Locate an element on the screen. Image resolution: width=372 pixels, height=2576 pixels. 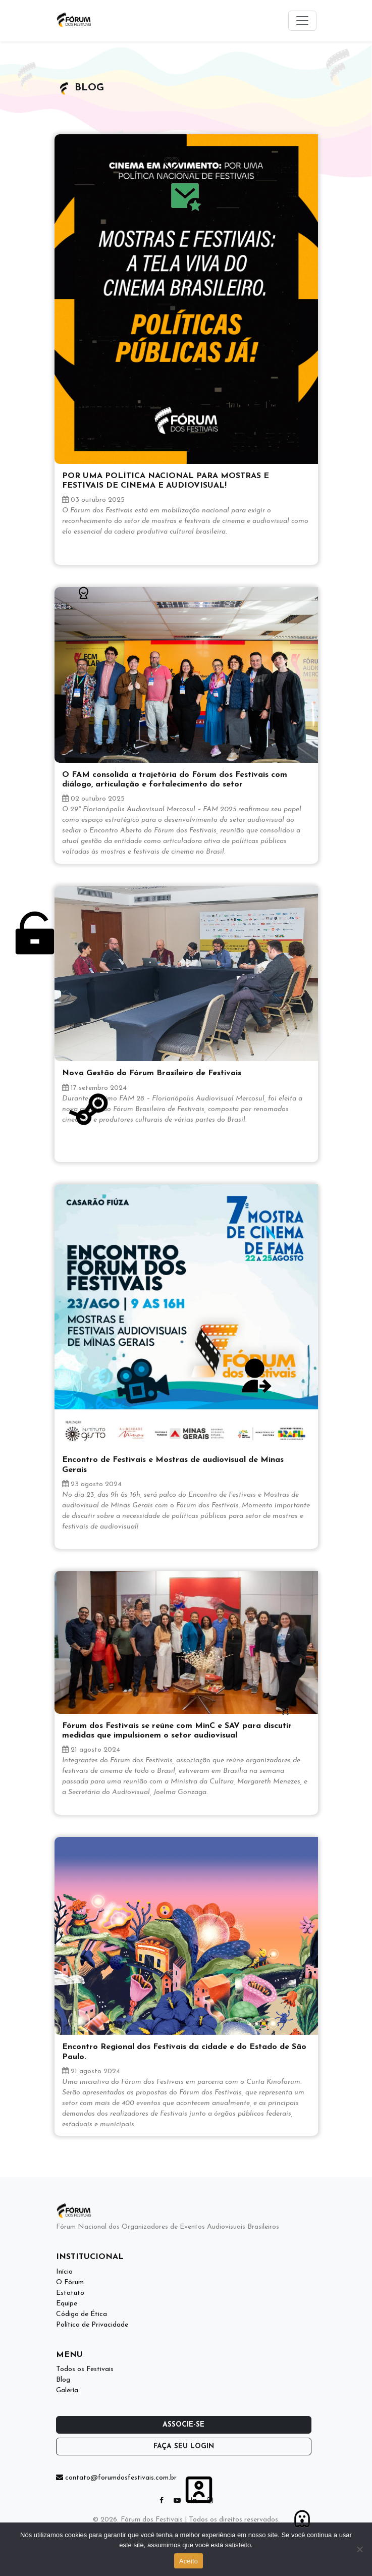
open Steam gaming platform is located at coordinates (88, 1109).